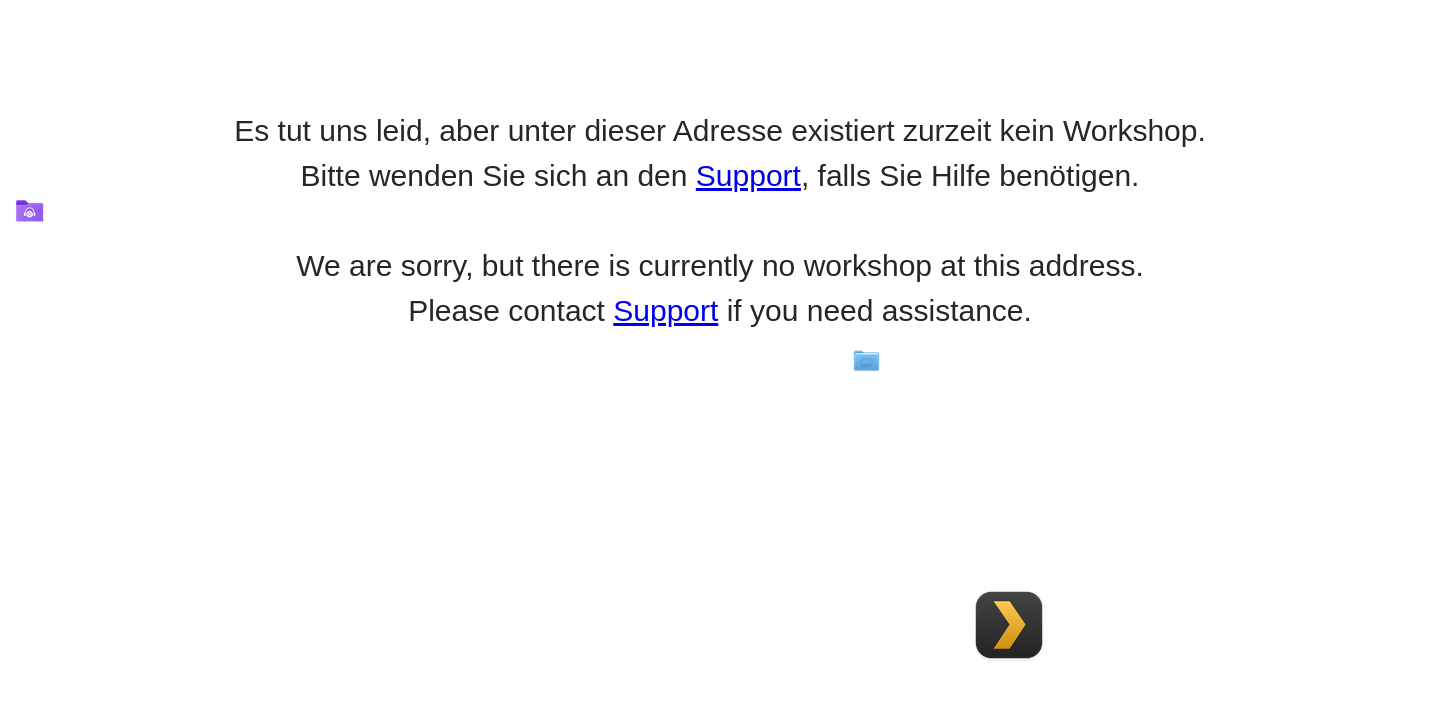 The height and width of the screenshot is (720, 1440). What do you see at coordinates (1009, 625) in the screenshot?
I see `open plex media player` at bounding box center [1009, 625].